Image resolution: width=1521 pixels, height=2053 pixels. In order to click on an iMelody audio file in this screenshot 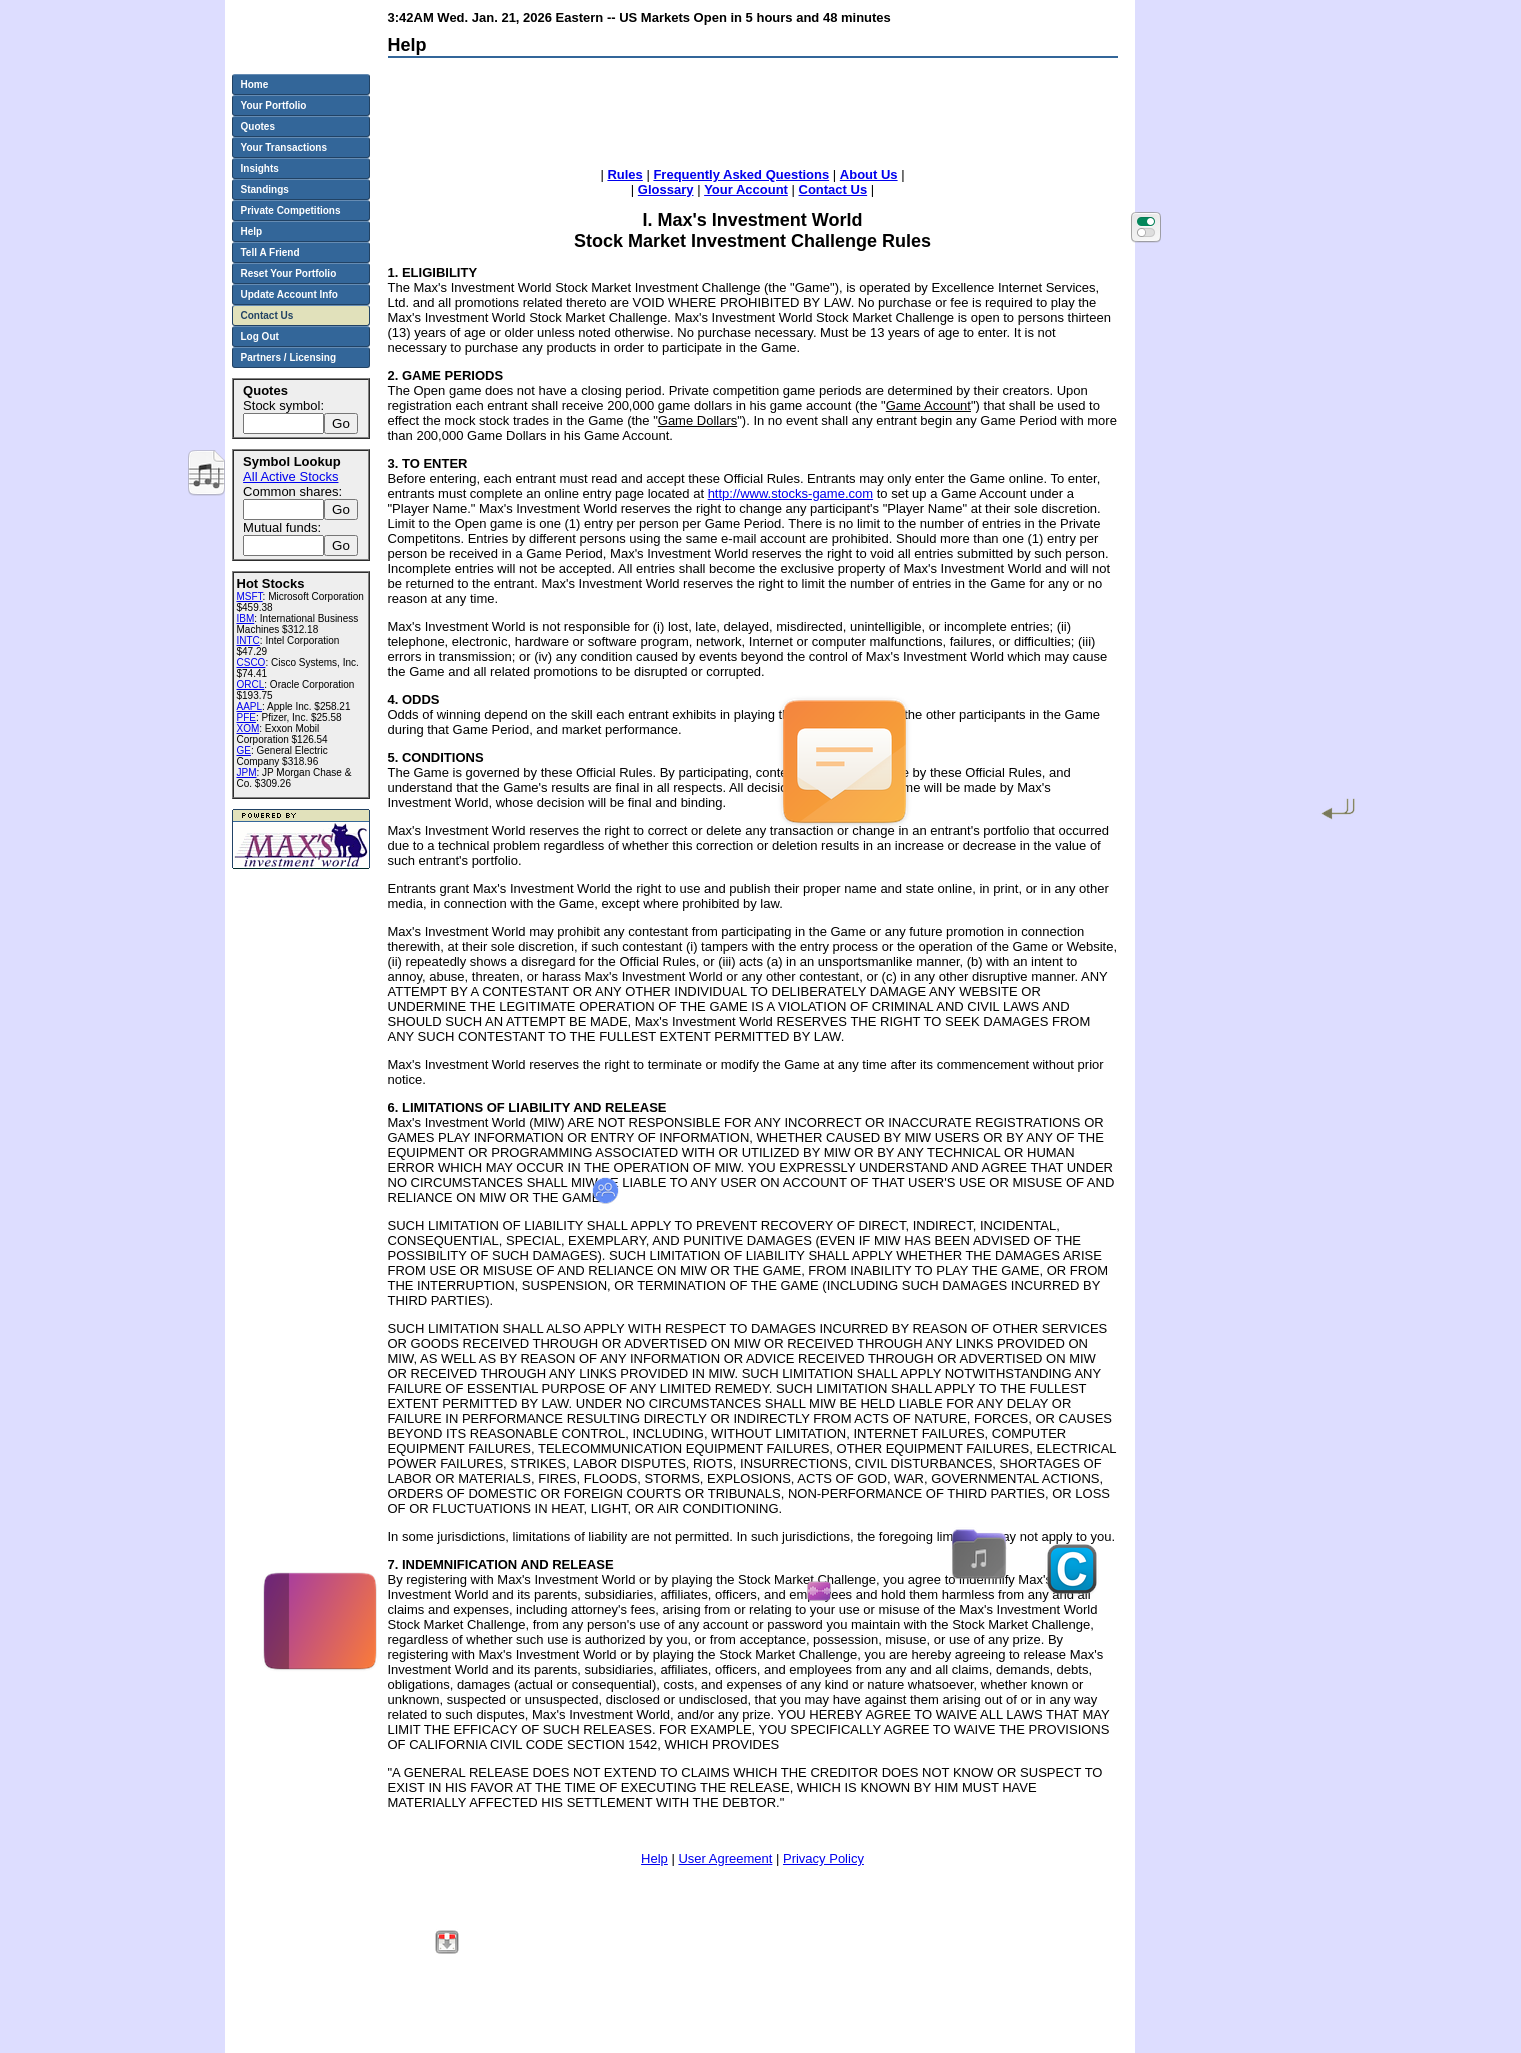, I will do `click(206, 472)`.